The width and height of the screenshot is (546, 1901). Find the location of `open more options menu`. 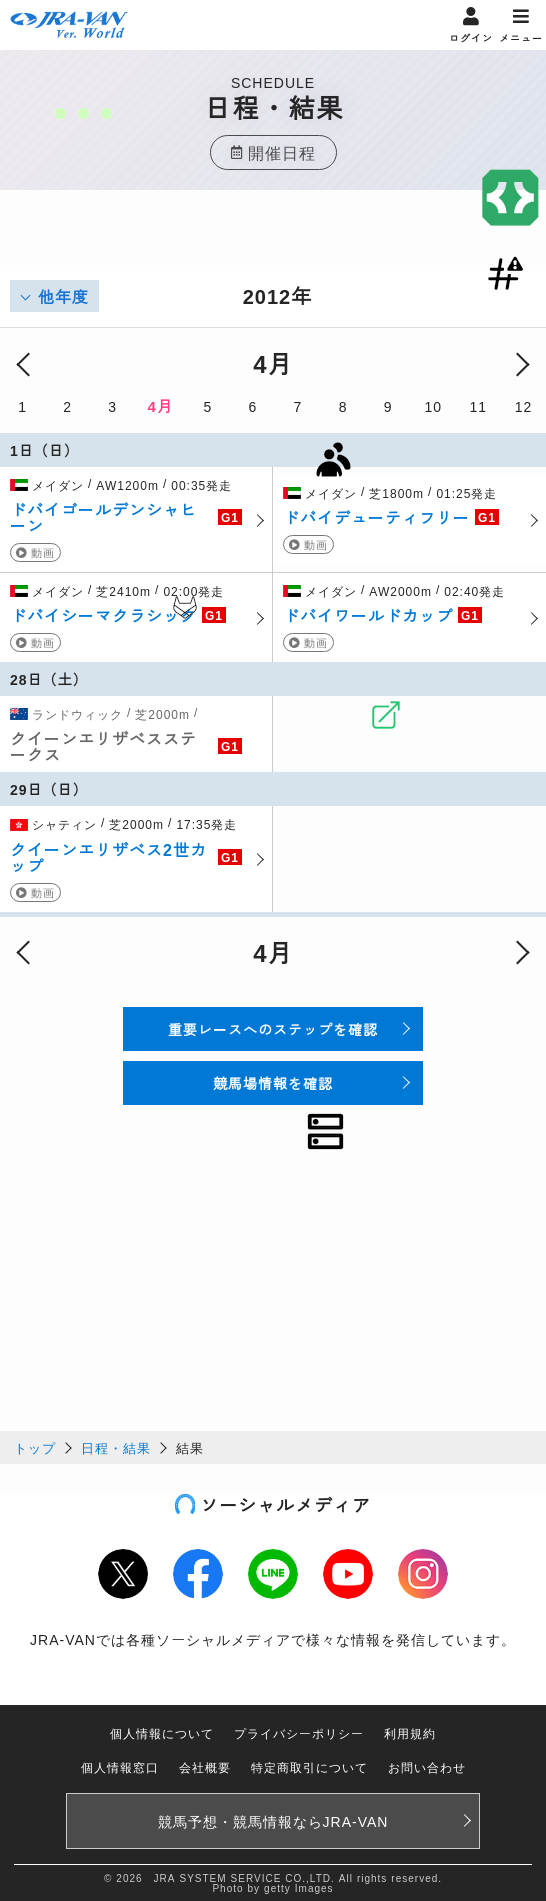

open more options menu is located at coordinates (83, 113).